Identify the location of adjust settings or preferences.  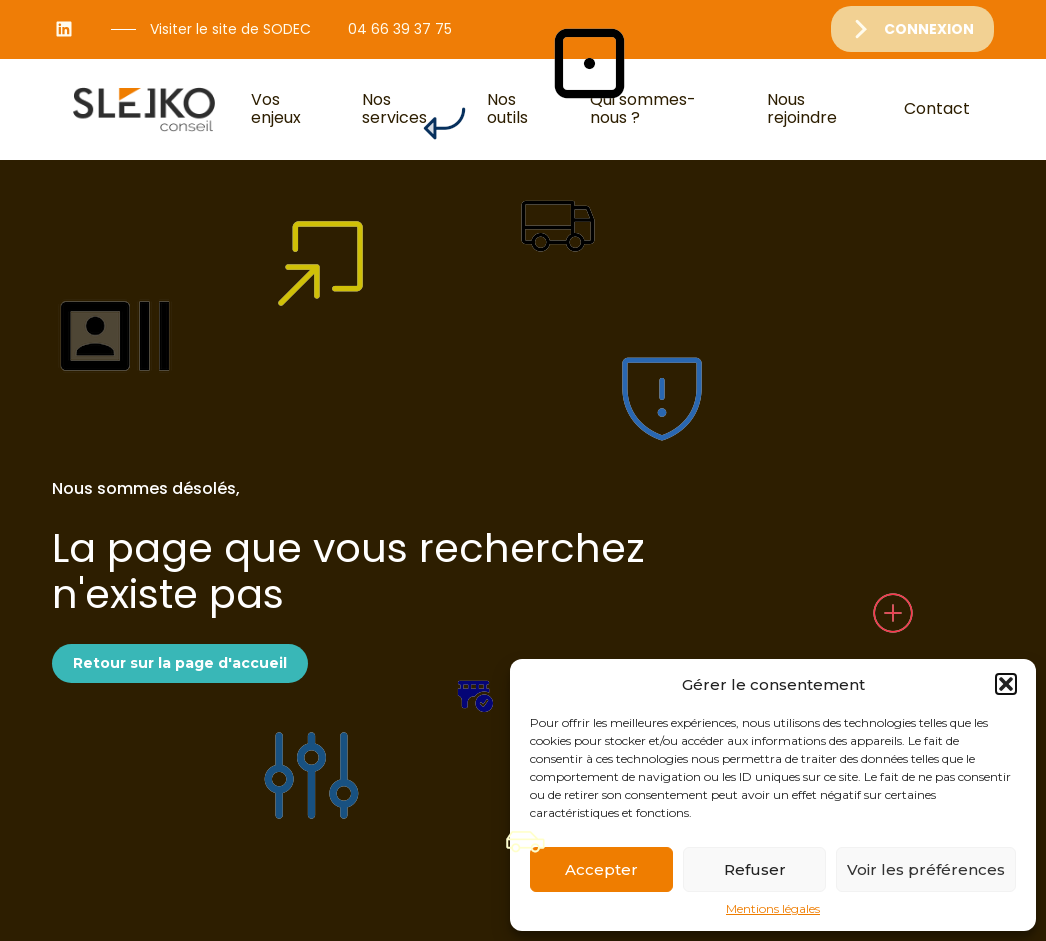
(311, 775).